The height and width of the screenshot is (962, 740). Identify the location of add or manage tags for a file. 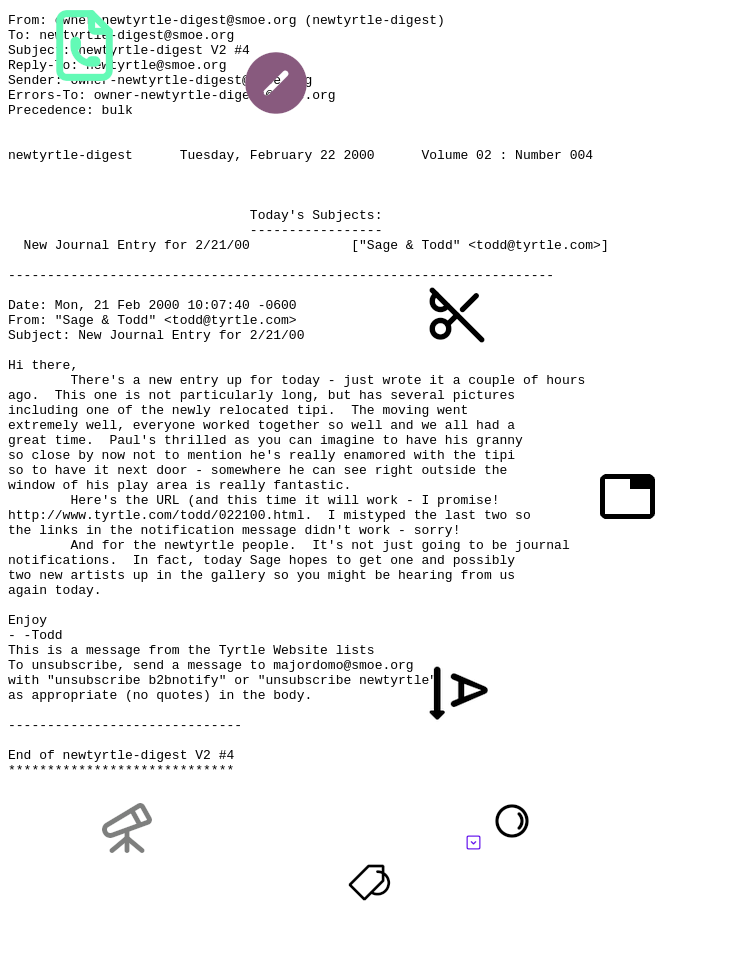
(368, 881).